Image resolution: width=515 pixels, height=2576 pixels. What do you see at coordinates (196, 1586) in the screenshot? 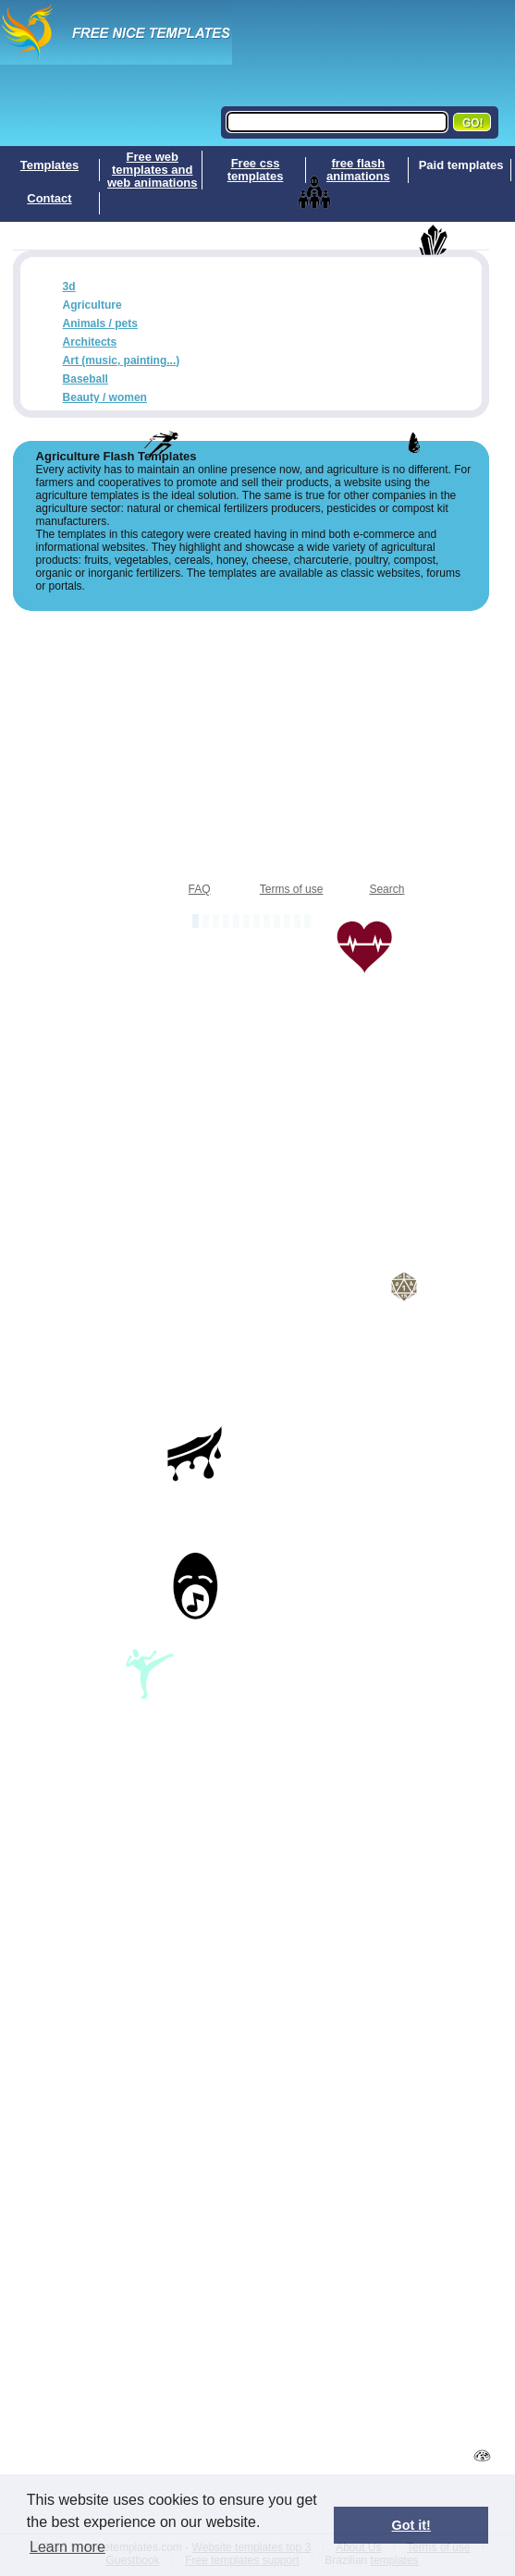
I see `access karaoke or singing features` at bounding box center [196, 1586].